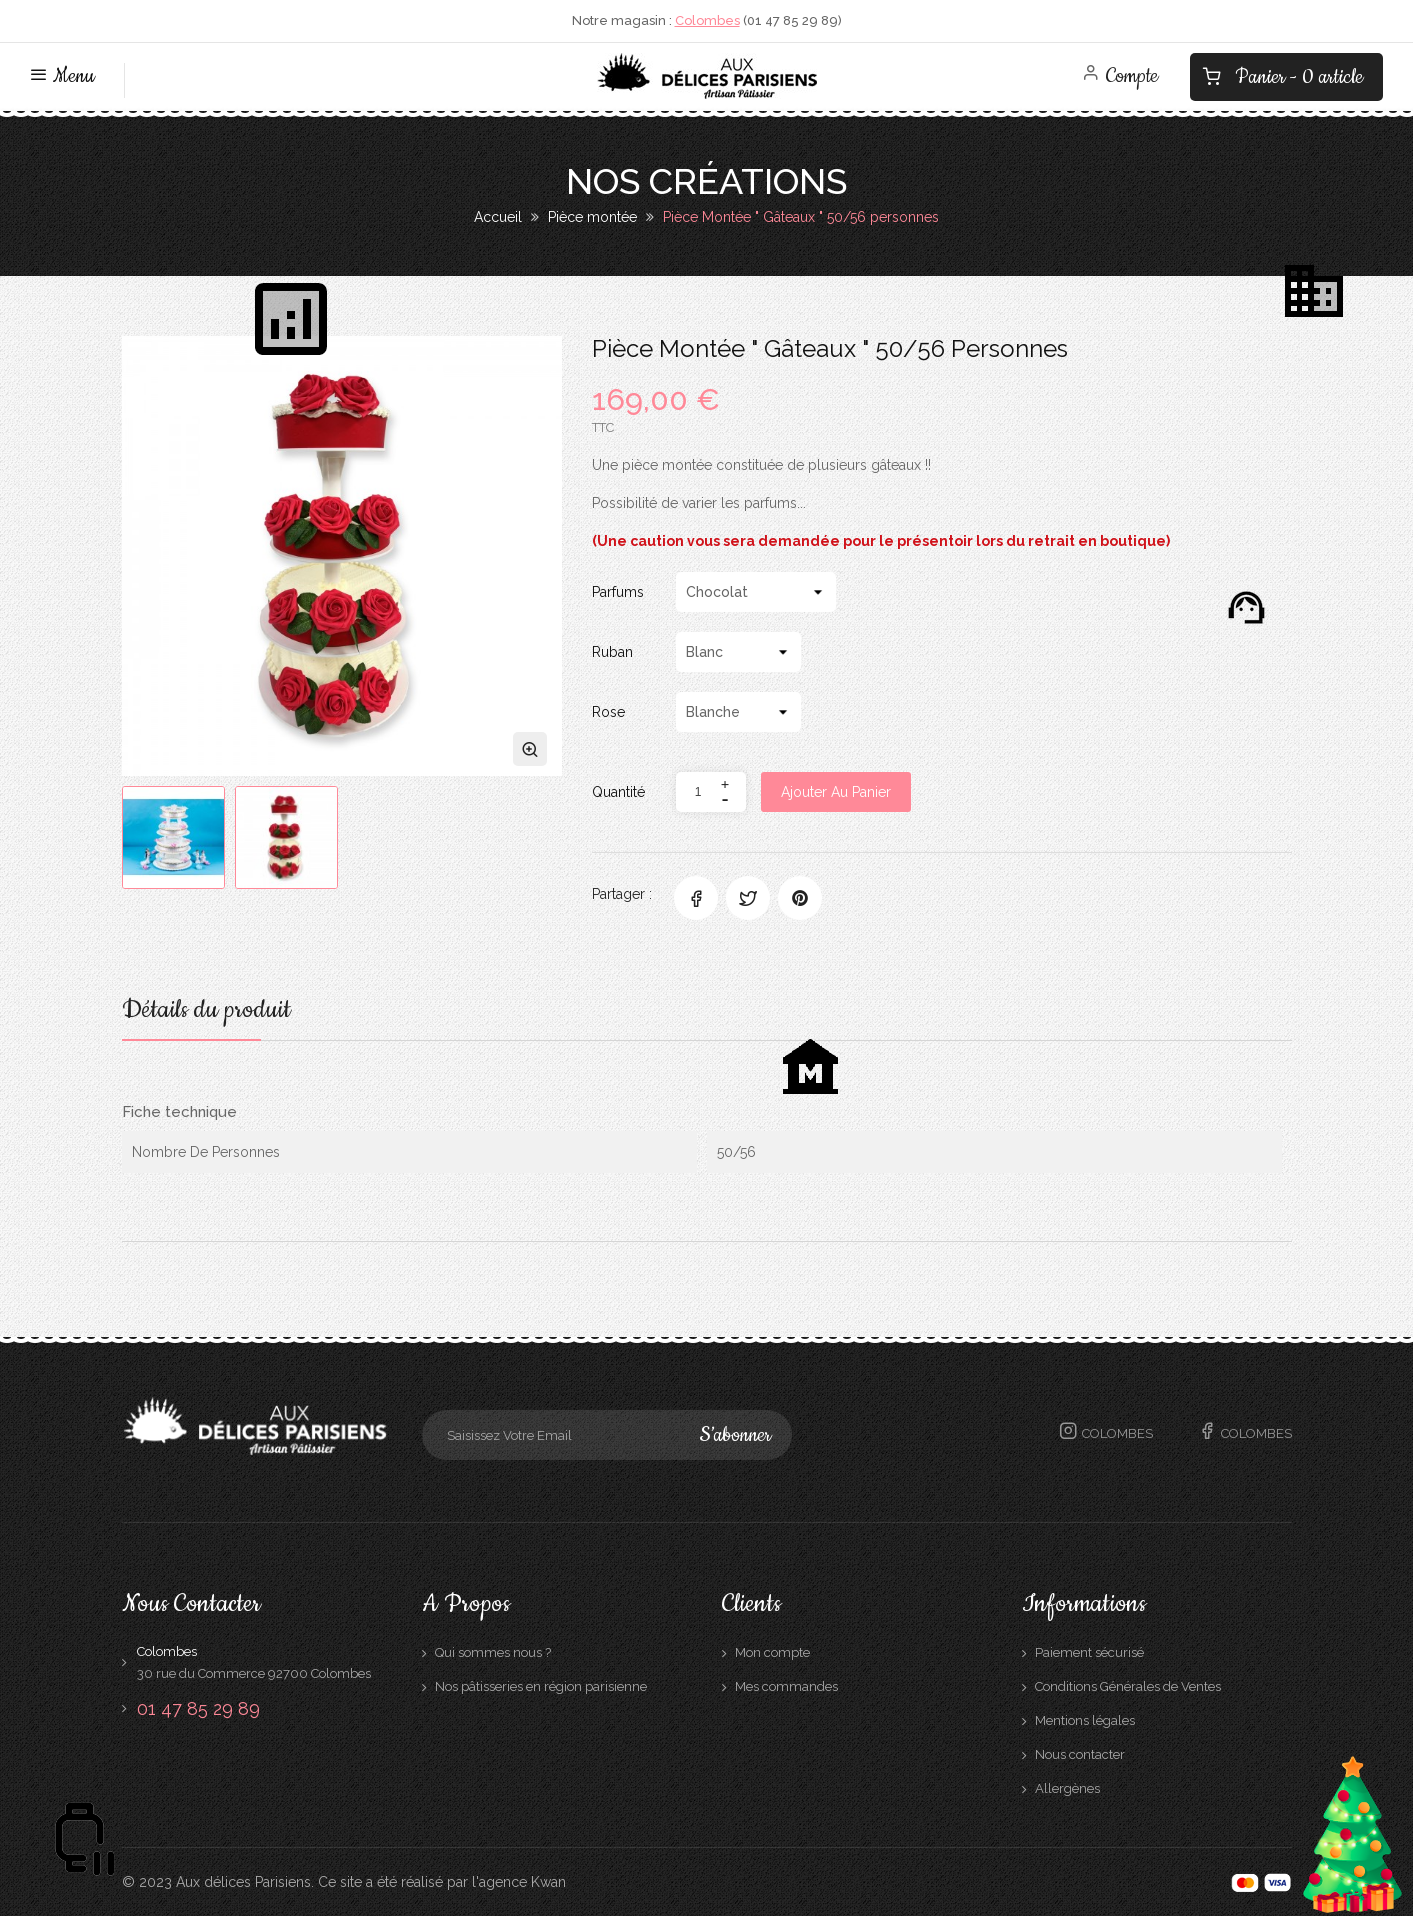 The width and height of the screenshot is (1413, 1916). What do you see at coordinates (1246, 607) in the screenshot?
I see `contact customer support` at bounding box center [1246, 607].